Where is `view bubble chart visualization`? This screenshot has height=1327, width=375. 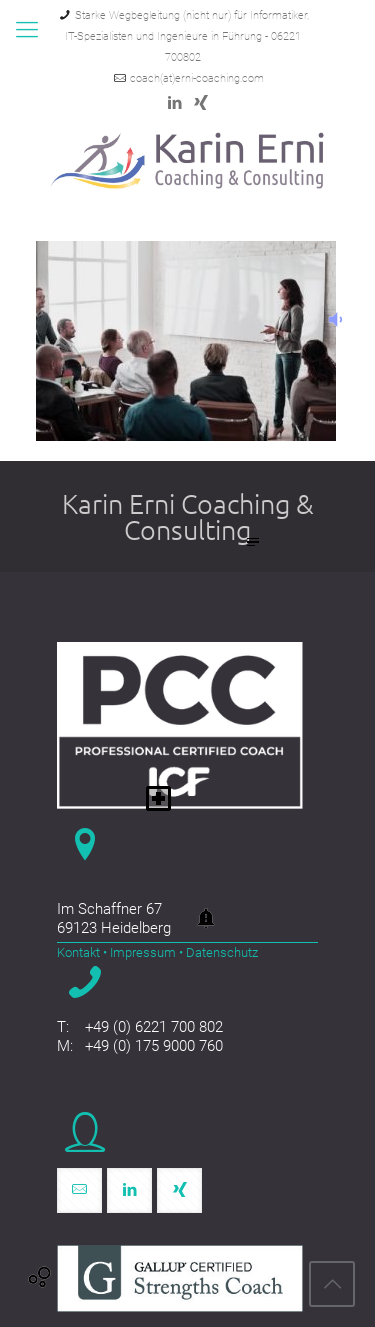 view bubble chart visualization is located at coordinates (39, 1277).